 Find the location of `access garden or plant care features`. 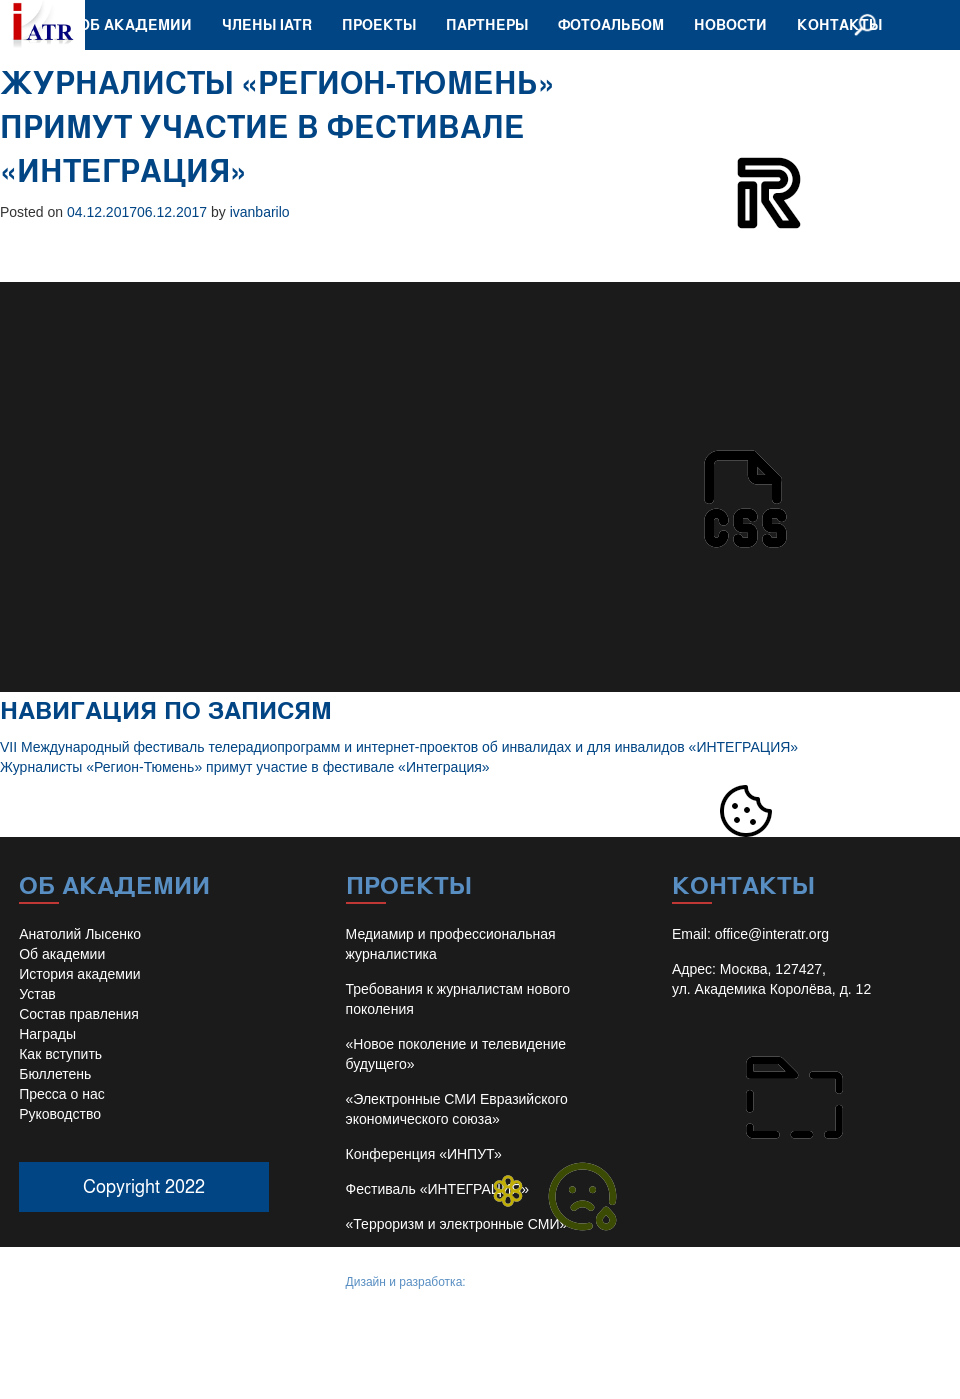

access garden or plant care features is located at coordinates (508, 1191).